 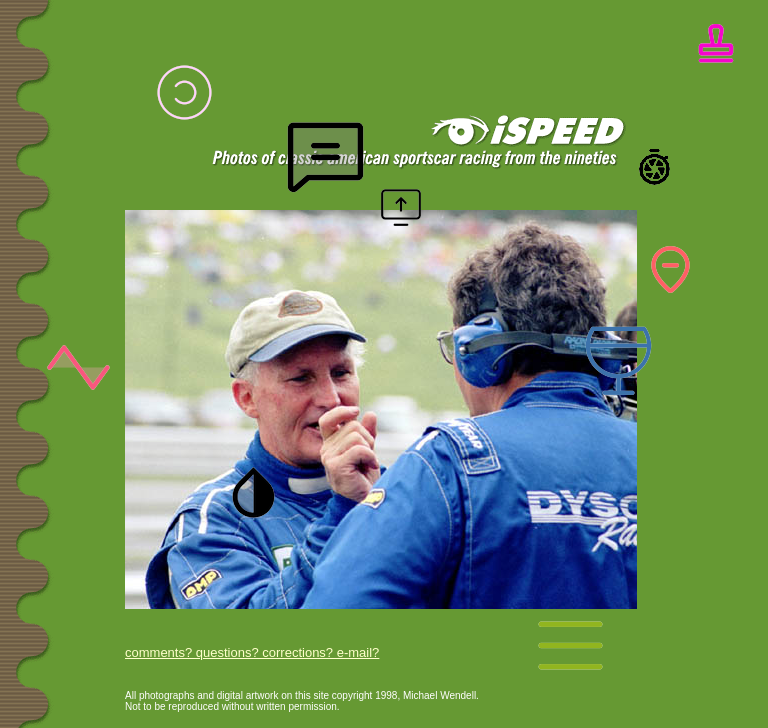 What do you see at coordinates (401, 206) in the screenshot?
I see `upload file to display or screen` at bounding box center [401, 206].